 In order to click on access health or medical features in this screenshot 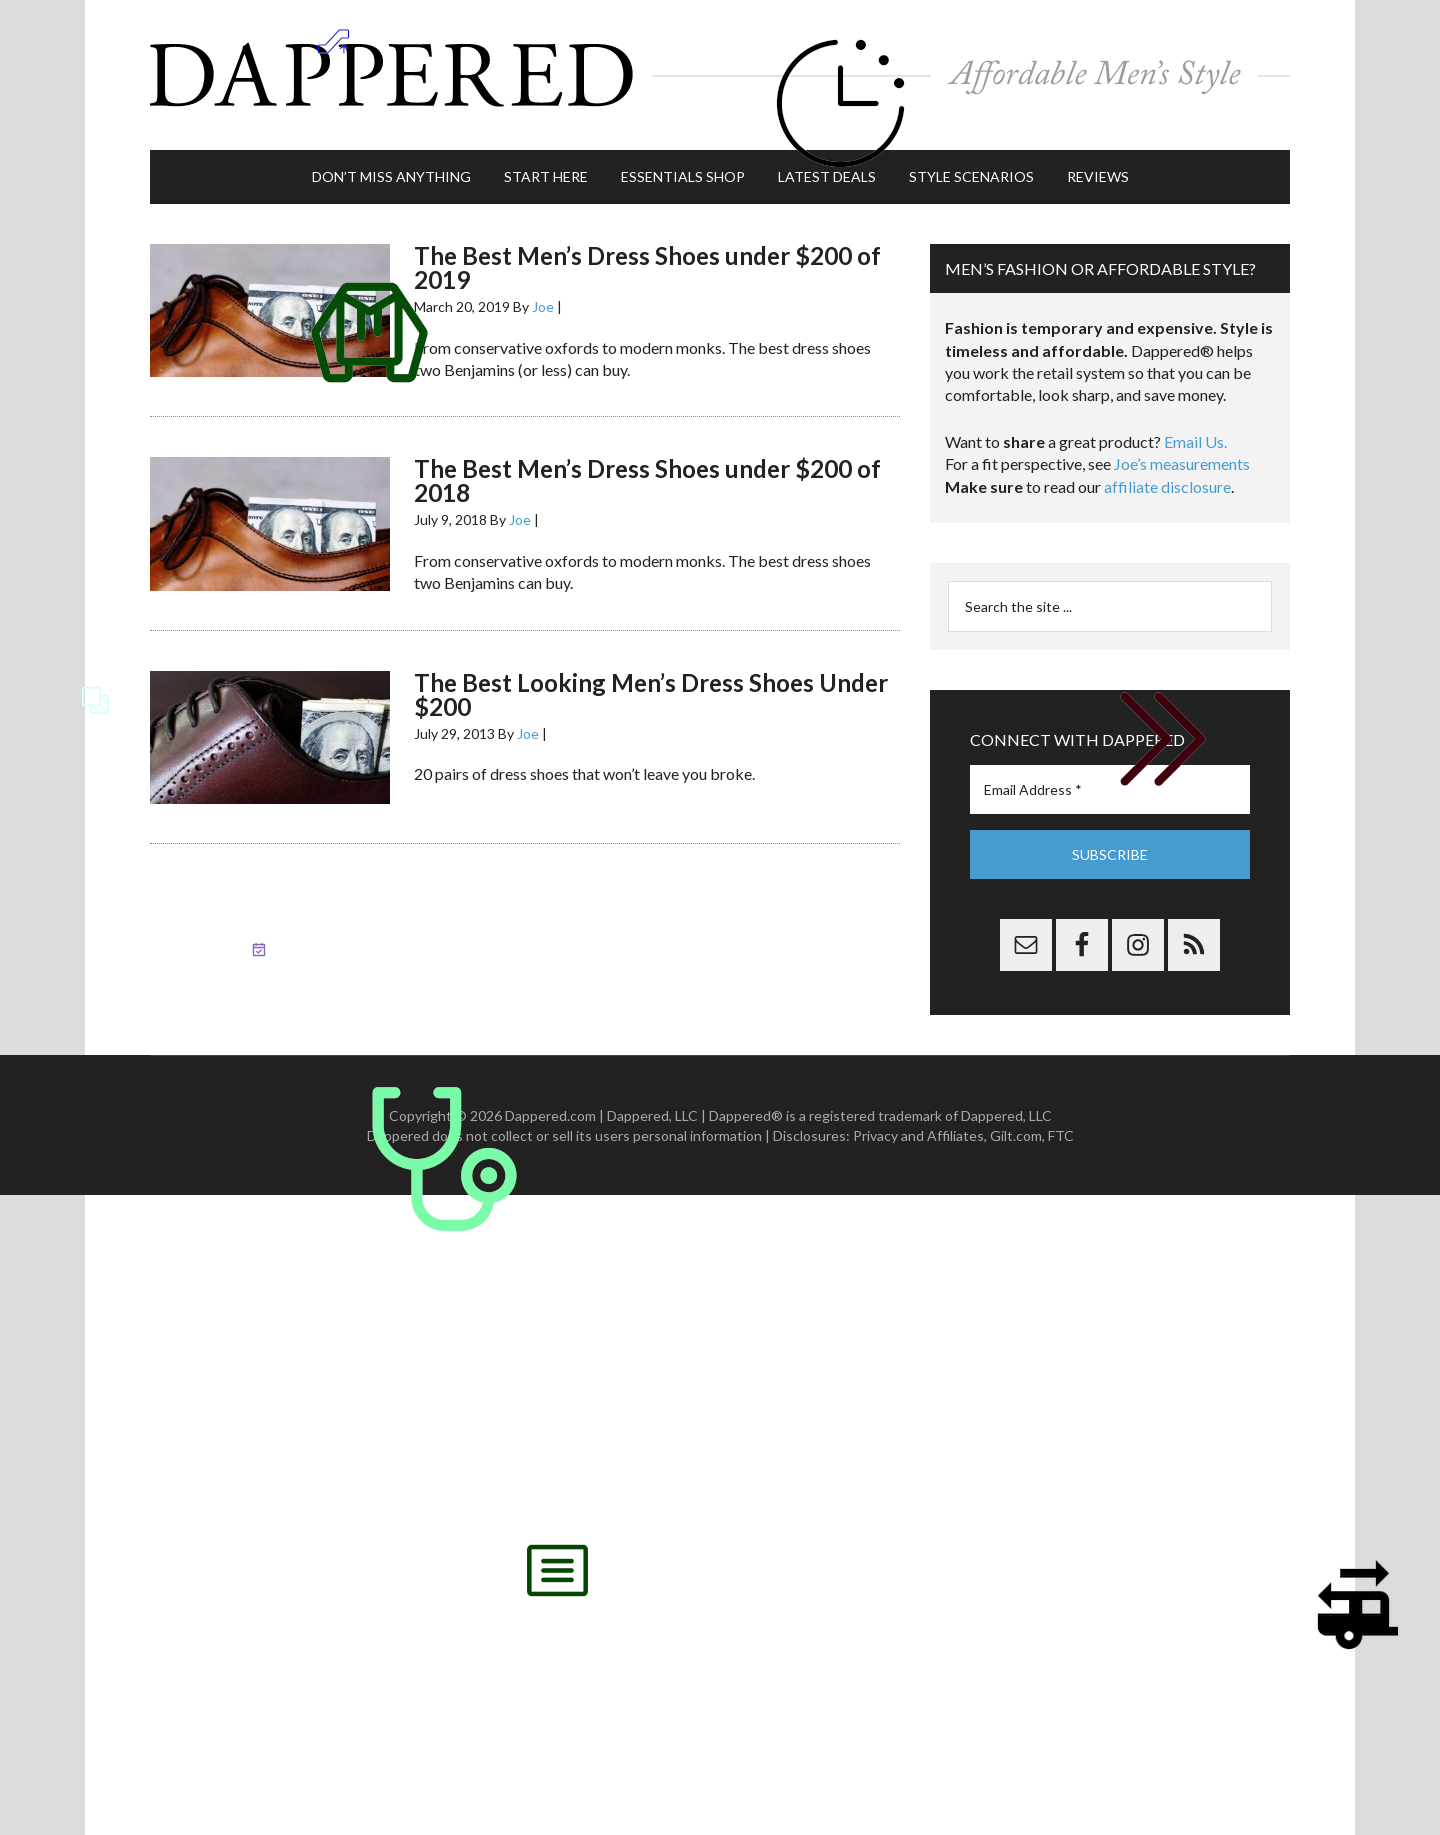, I will do `click(433, 1153)`.